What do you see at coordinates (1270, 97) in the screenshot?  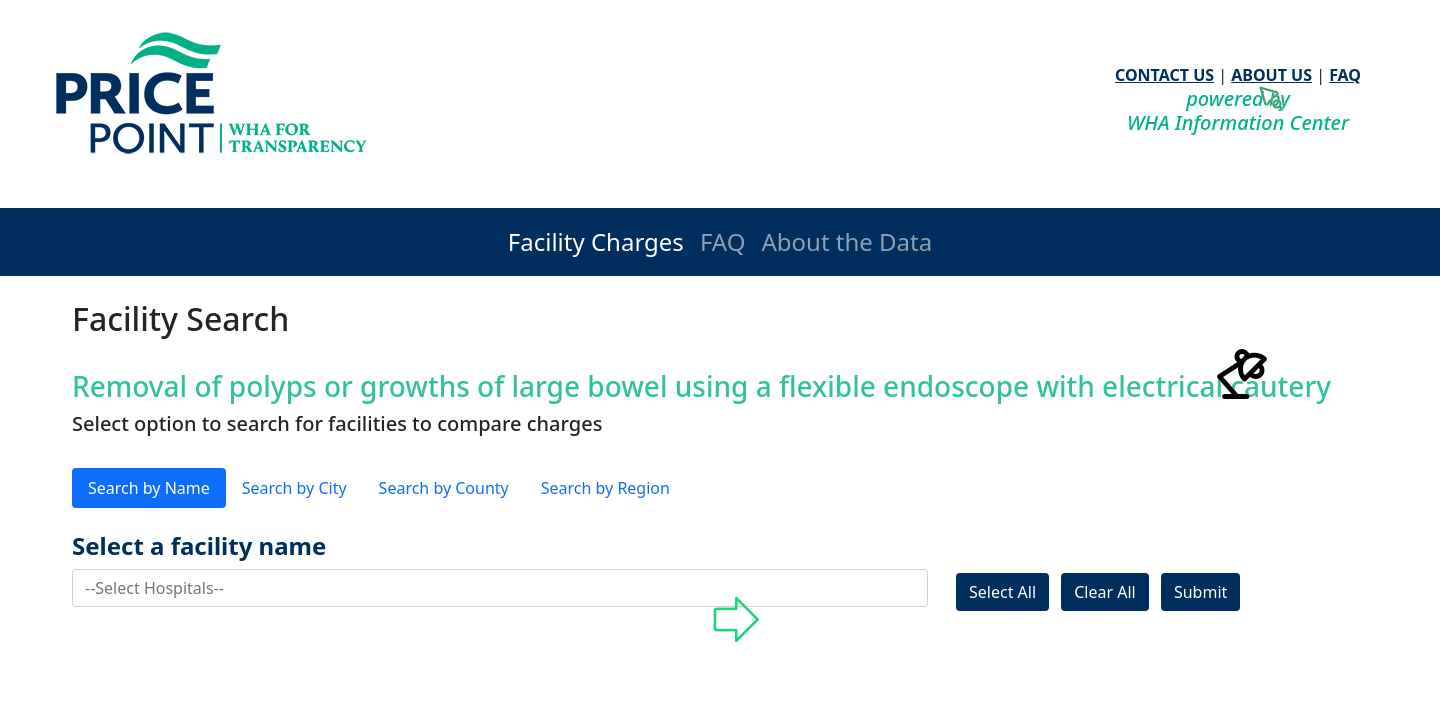 I see `search for cursor or pointer settings` at bounding box center [1270, 97].